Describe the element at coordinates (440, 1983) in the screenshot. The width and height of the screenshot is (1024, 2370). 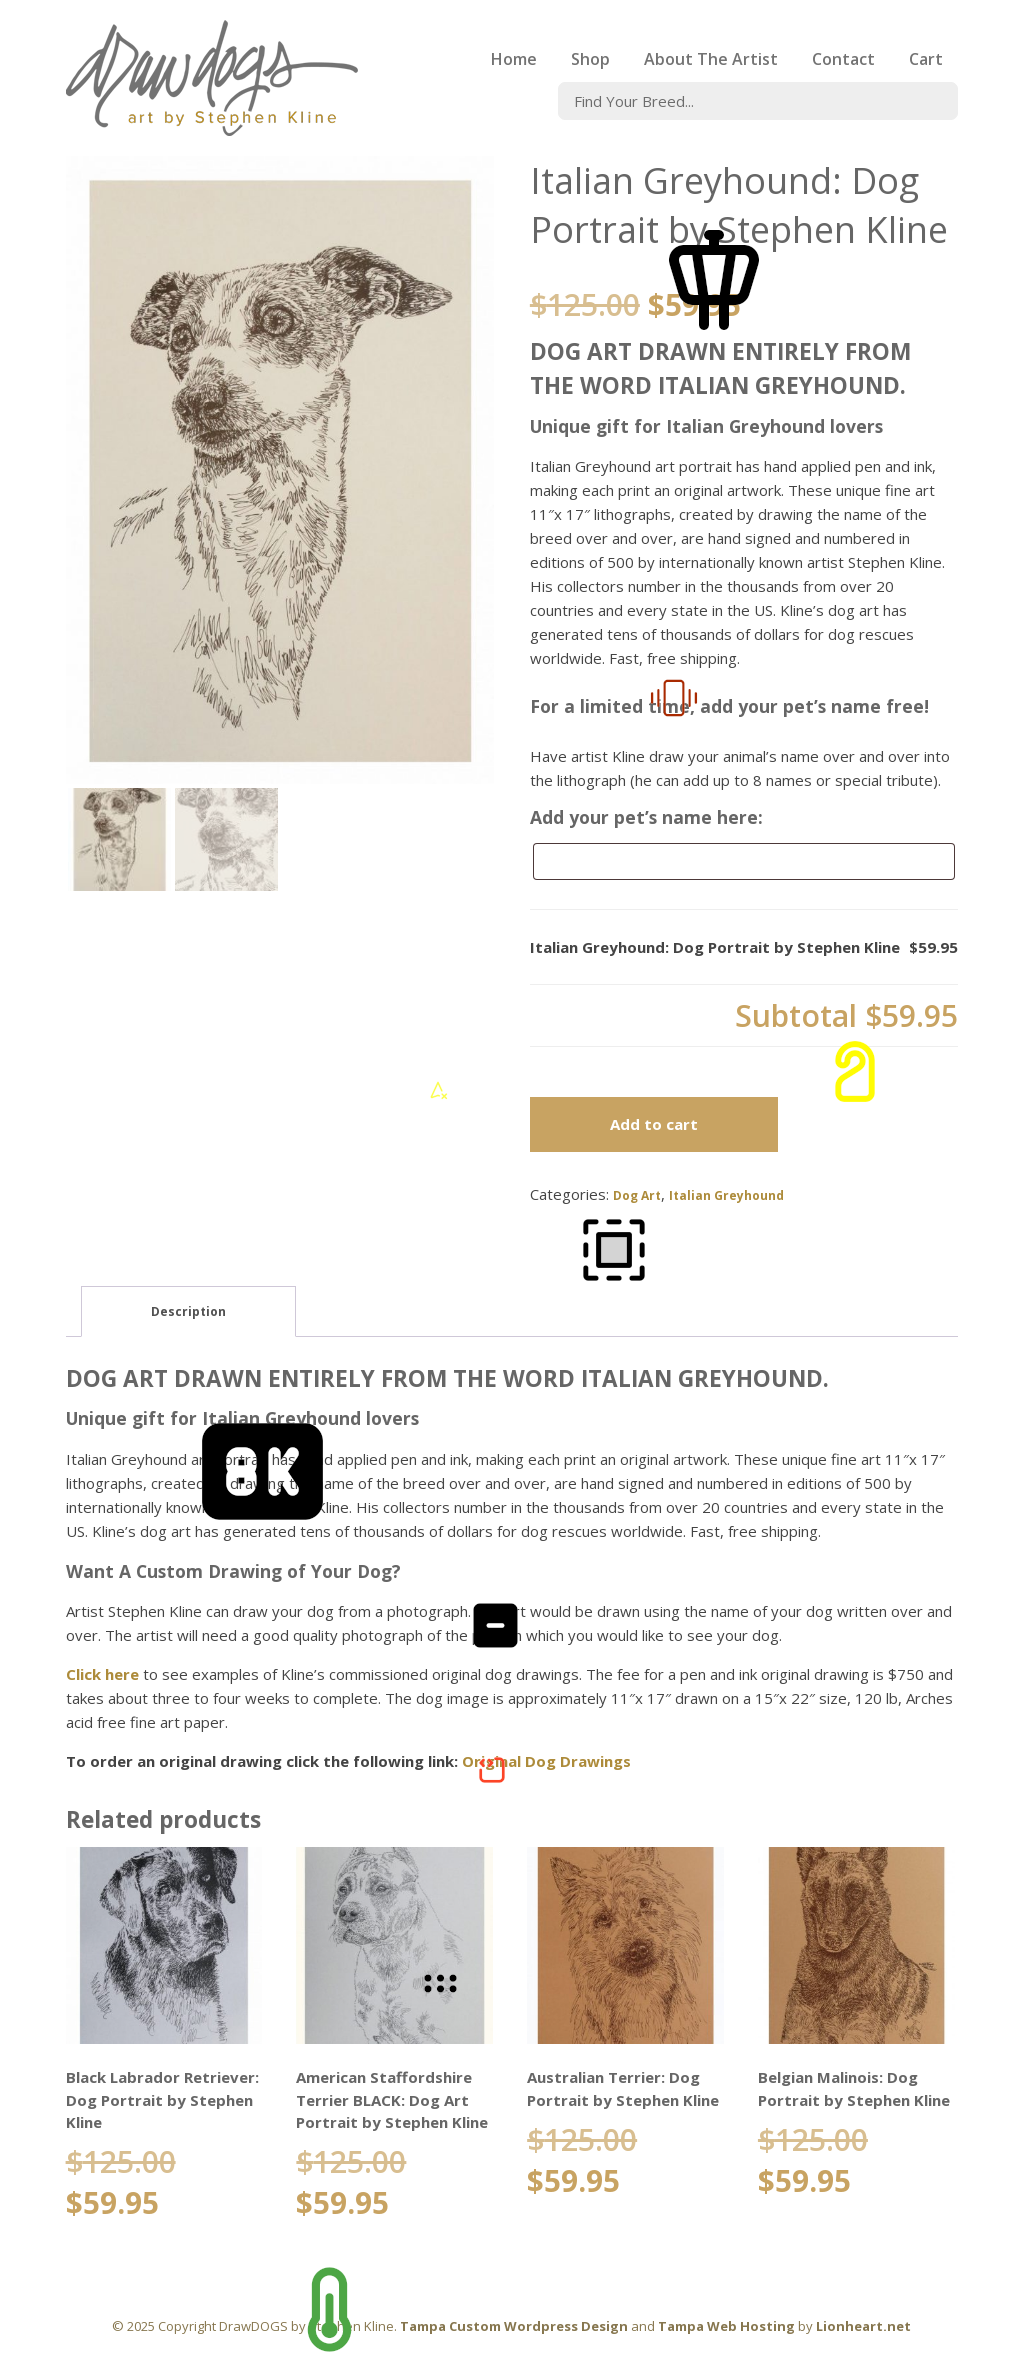
I see `drag to reorder or rearrange items` at that location.